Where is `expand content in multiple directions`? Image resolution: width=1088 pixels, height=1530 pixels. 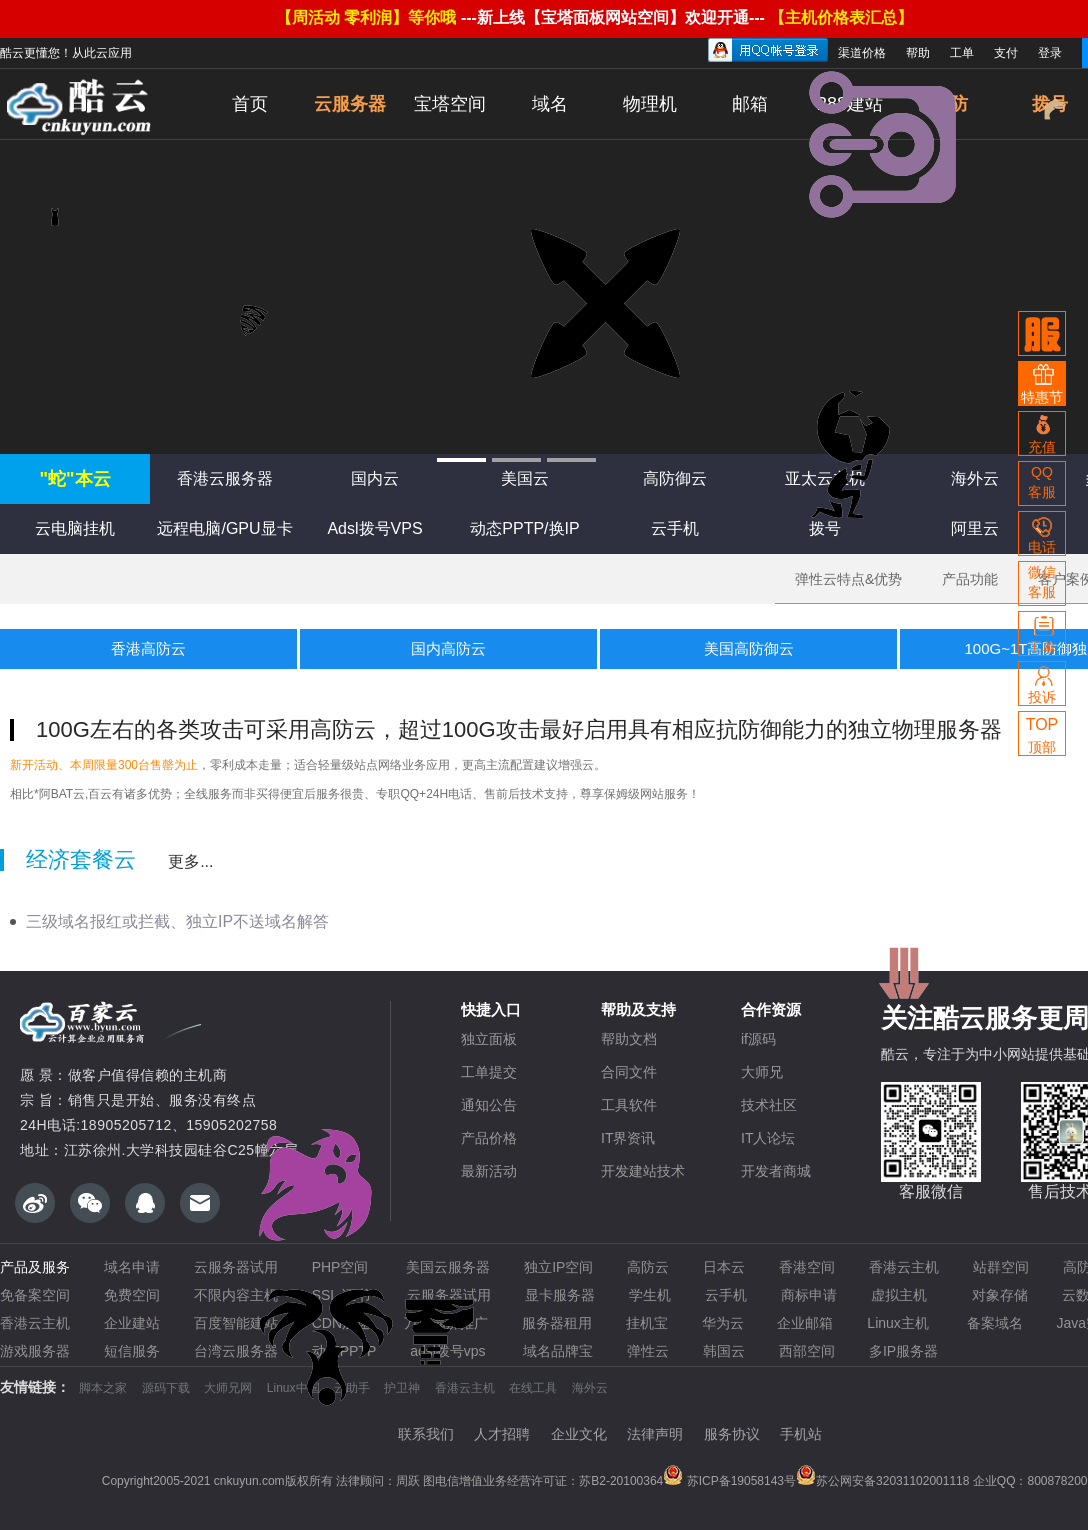 expand content in multiple directions is located at coordinates (605, 303).